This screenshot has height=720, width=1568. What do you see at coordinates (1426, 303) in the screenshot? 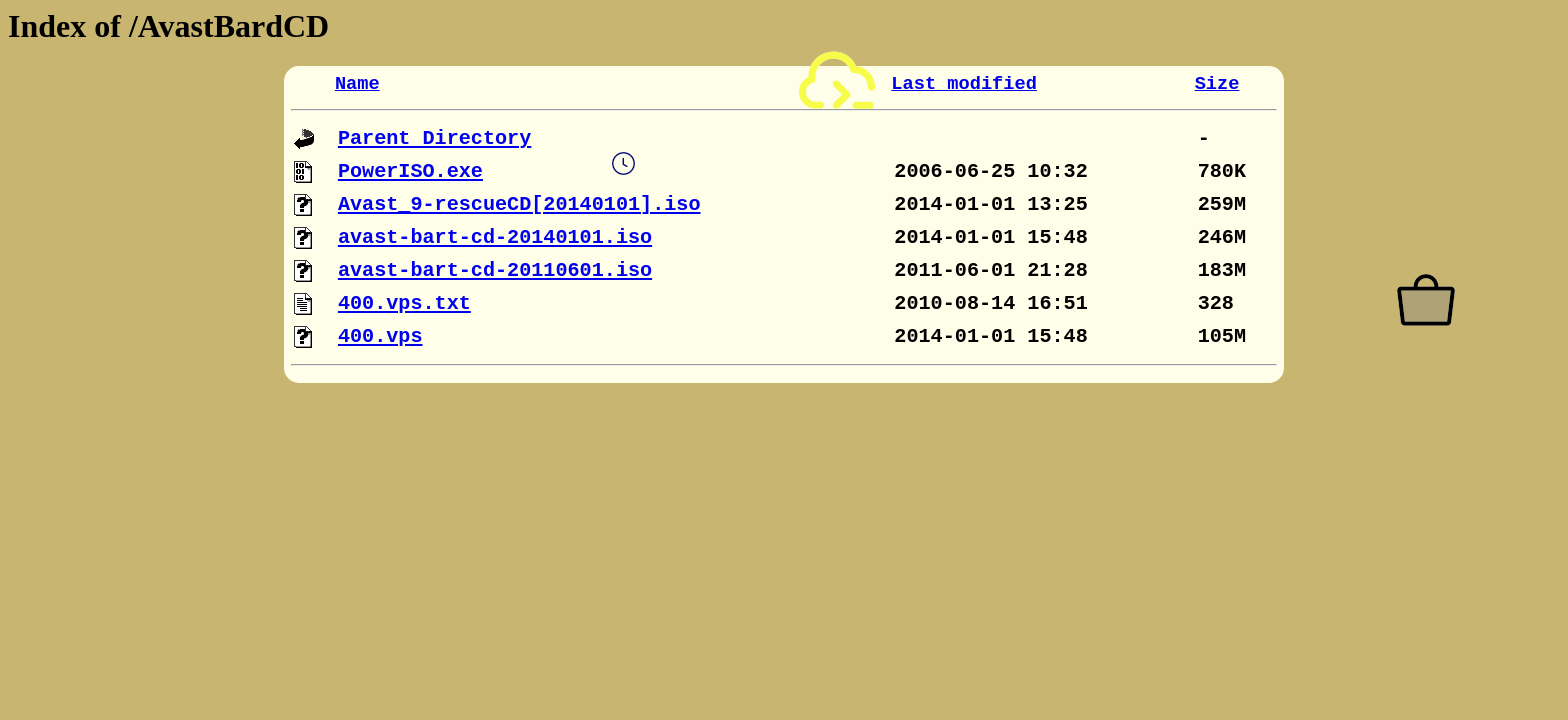
I see `view your shopping bag` at bounding box center [1426, 303].